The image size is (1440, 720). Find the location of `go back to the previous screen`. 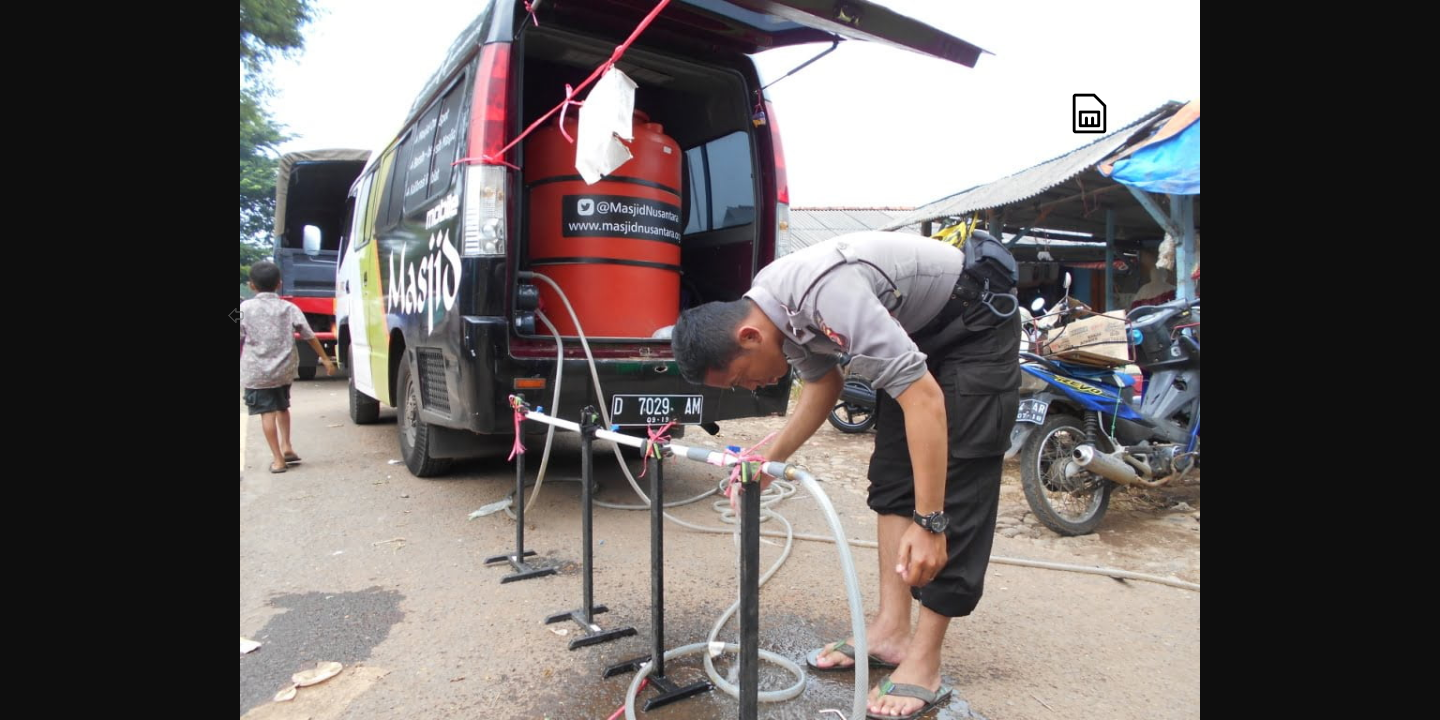

go back to the previous screen is located at coordinates (236, 315).